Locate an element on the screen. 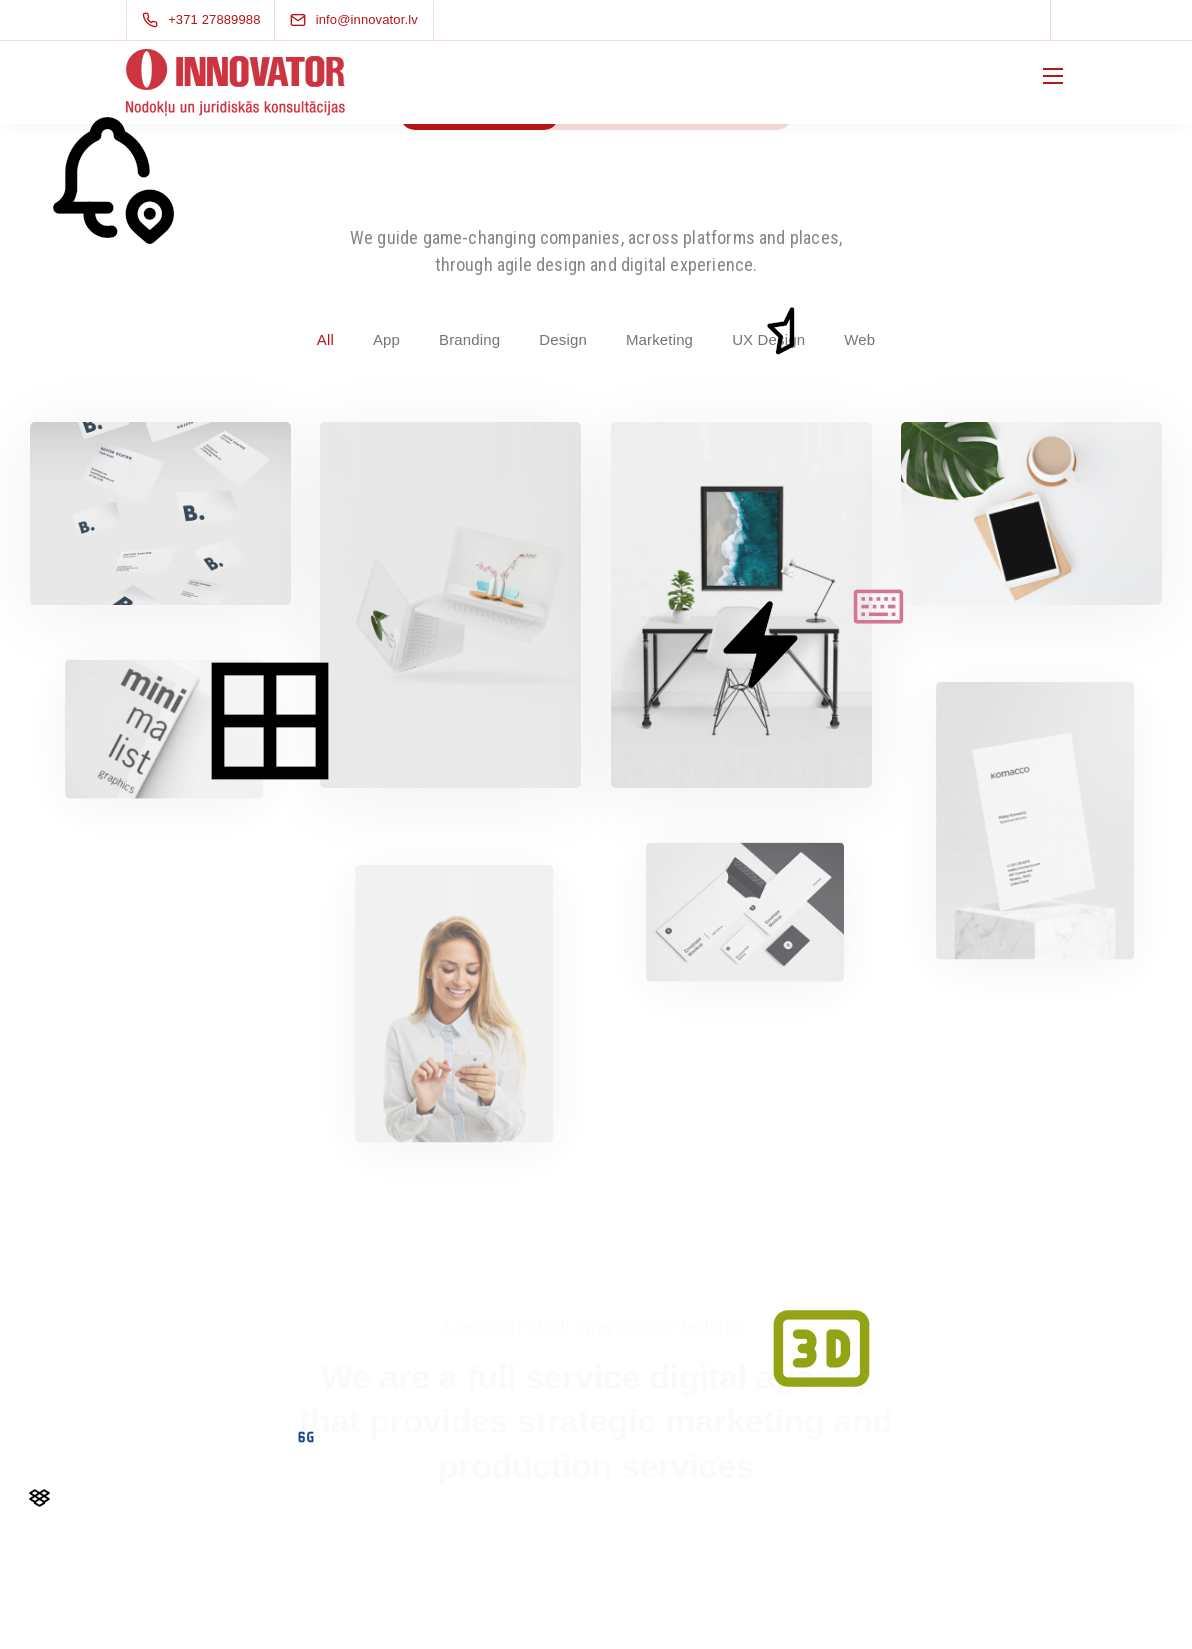  connect to dropbox account is located at coordinates (39, 1497).